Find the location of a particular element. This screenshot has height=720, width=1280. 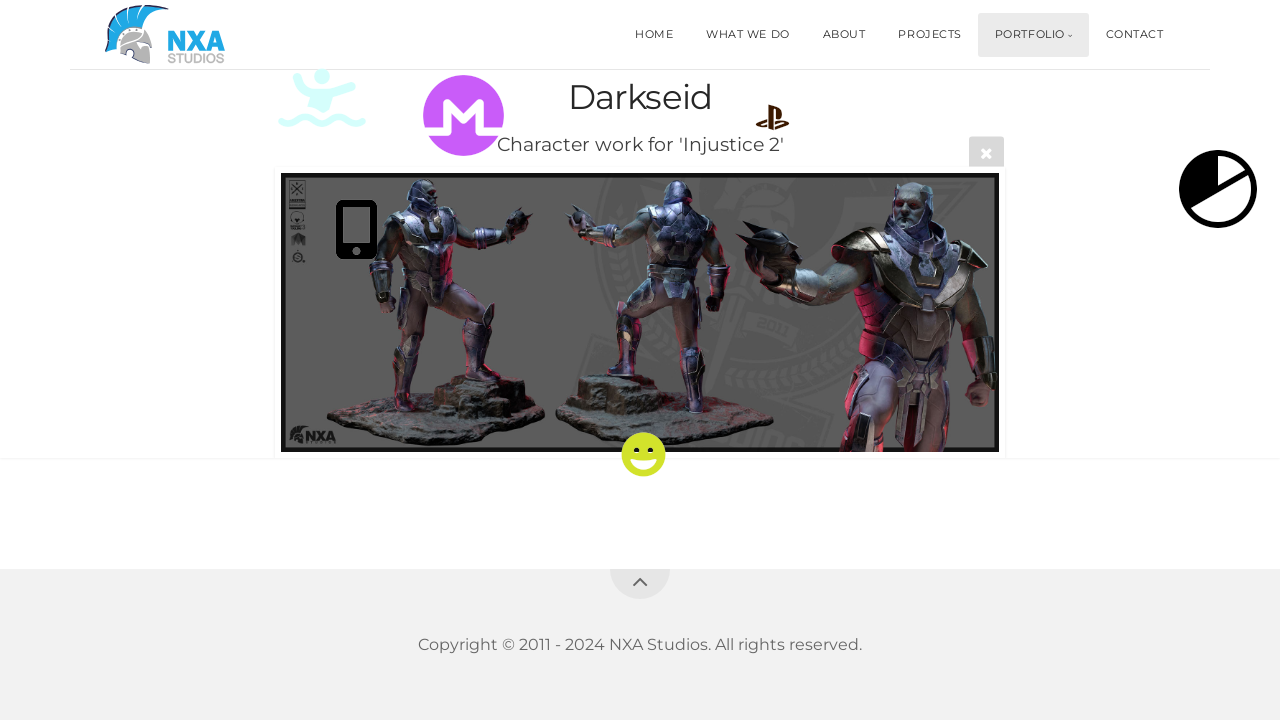

playstation brand or console indicator is located at coordinates (772, 117).